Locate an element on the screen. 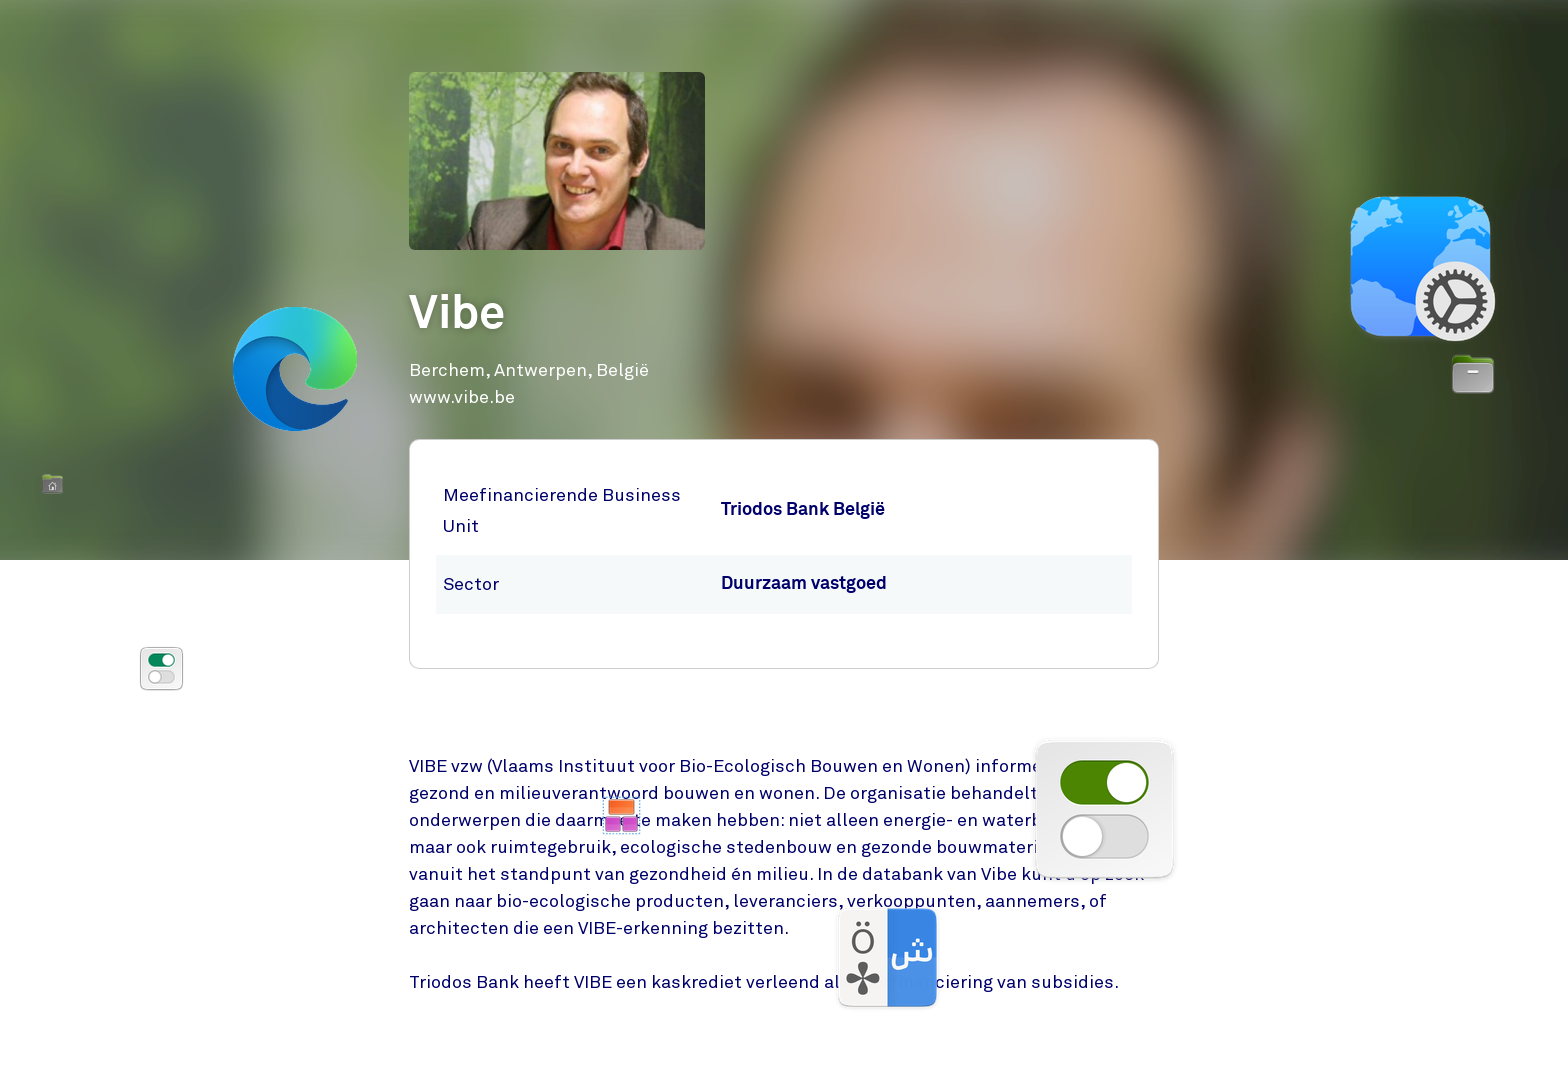 This screenshot has height=1074, width=1568. open system tweaks or settings customization is located at coordinates (1104, 809).